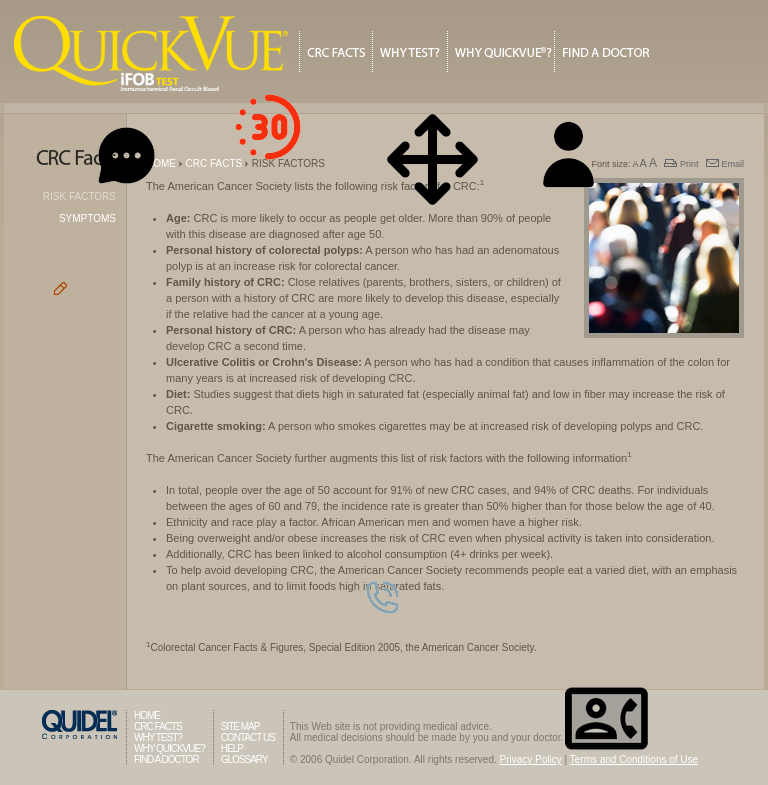 Image resolution: width=768 pixels, height=785 pixels. I want to click on edit content or settings, so click(60, 288).